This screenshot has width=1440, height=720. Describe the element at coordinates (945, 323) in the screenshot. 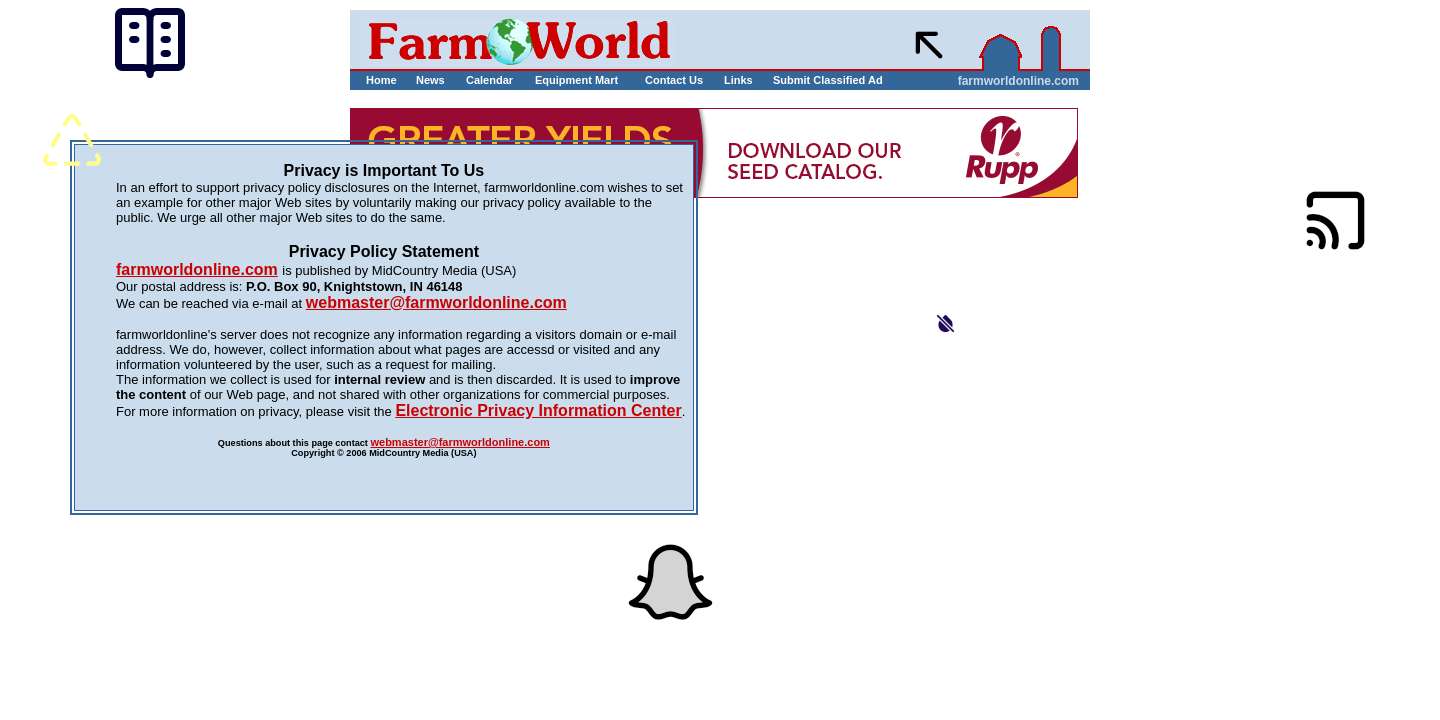

I see `disable water or liquid-related features` at that location.